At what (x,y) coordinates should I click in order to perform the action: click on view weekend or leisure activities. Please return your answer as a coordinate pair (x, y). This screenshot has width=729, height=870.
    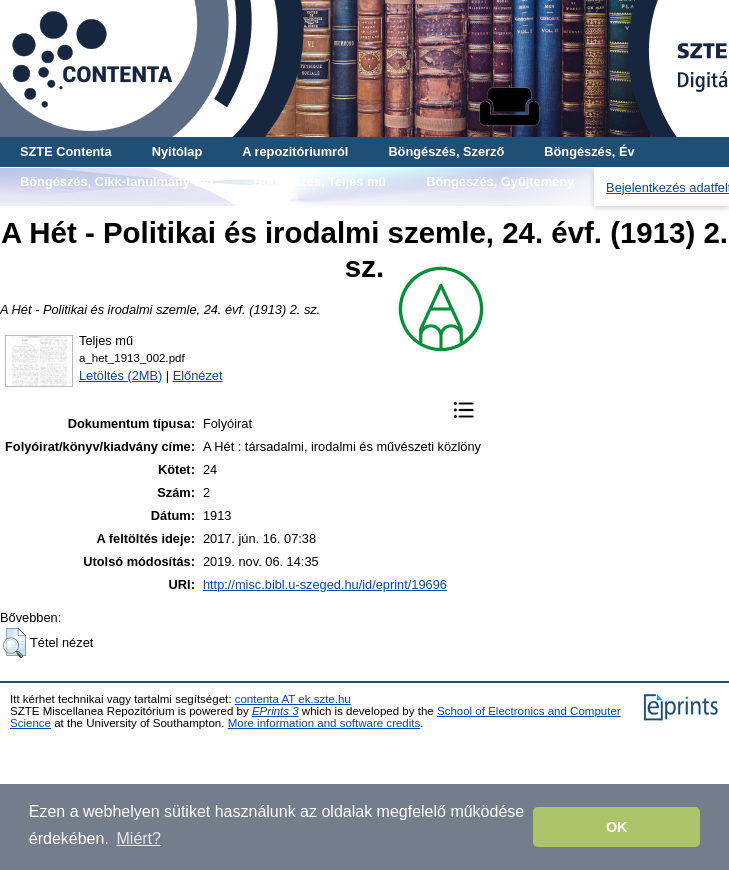
    Looking at the image, I should click on (509, 106).